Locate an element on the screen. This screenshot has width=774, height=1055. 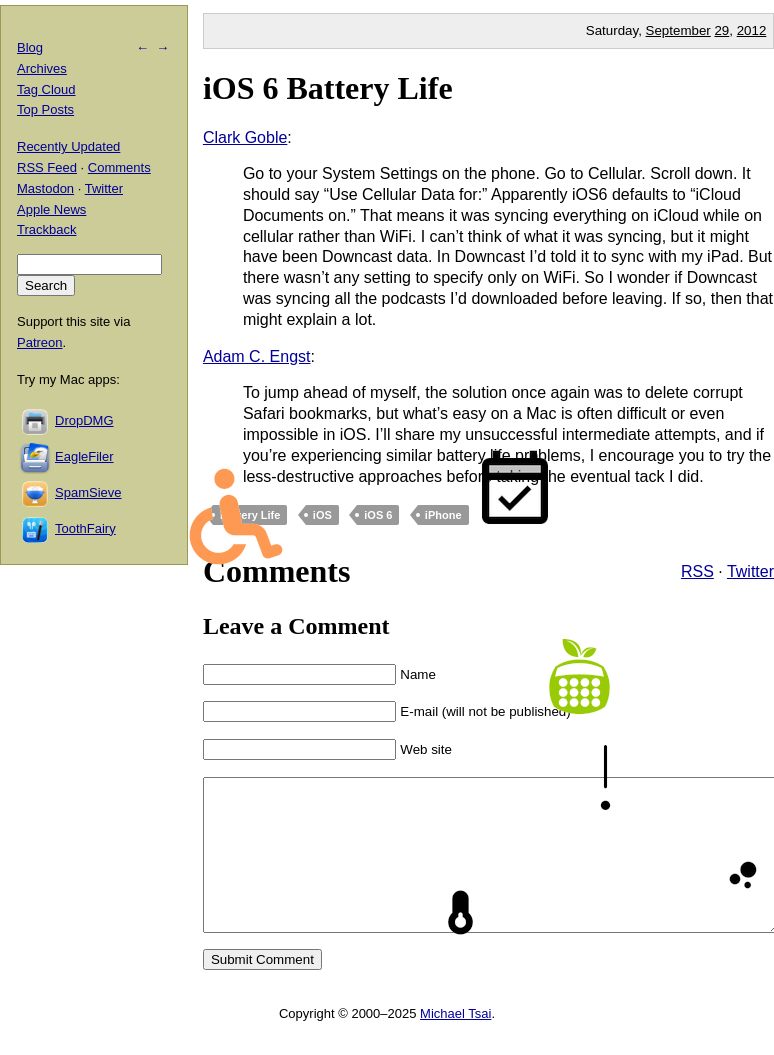
nutritionix logo is located at coordinates (579, 676).